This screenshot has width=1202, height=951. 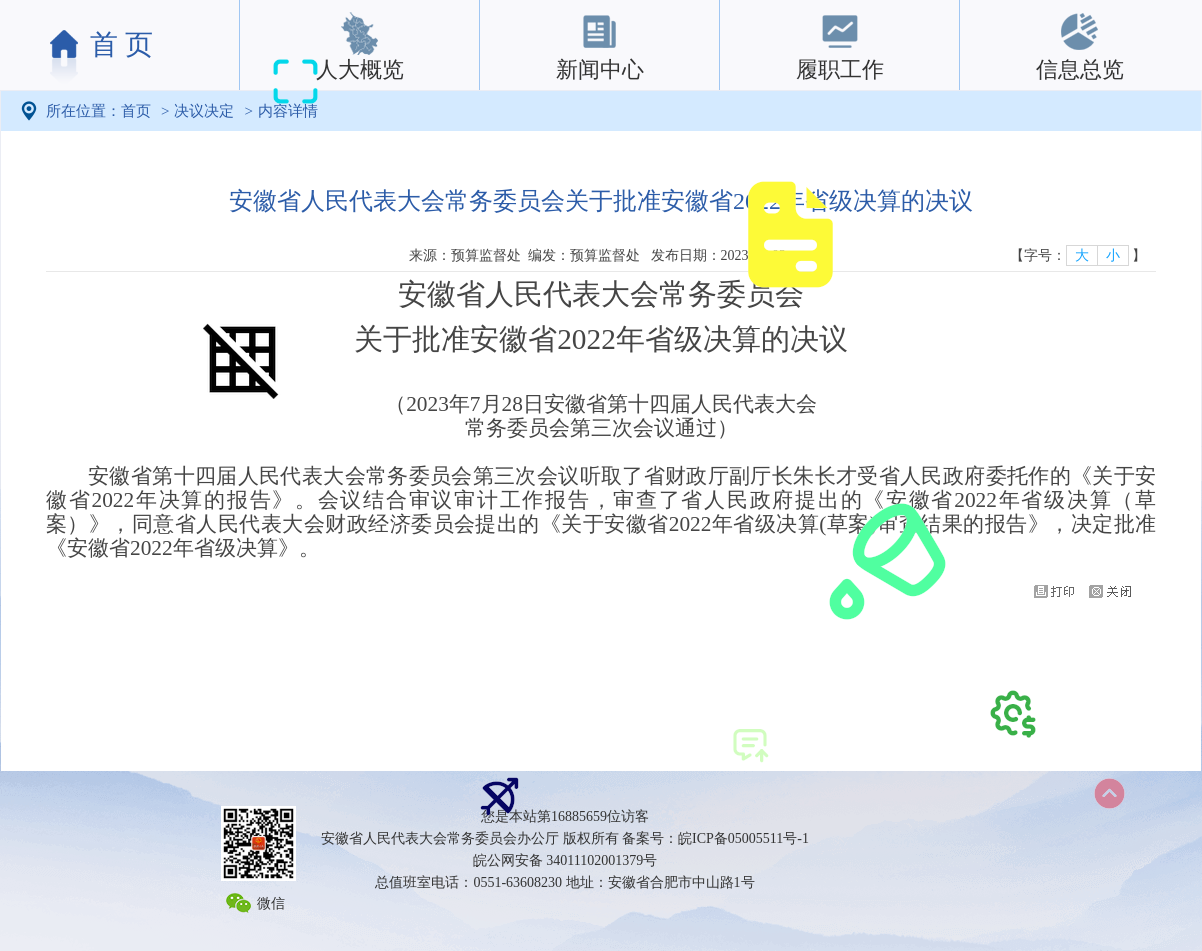 I want to click on disable grid view, so click(x=242, y=359).